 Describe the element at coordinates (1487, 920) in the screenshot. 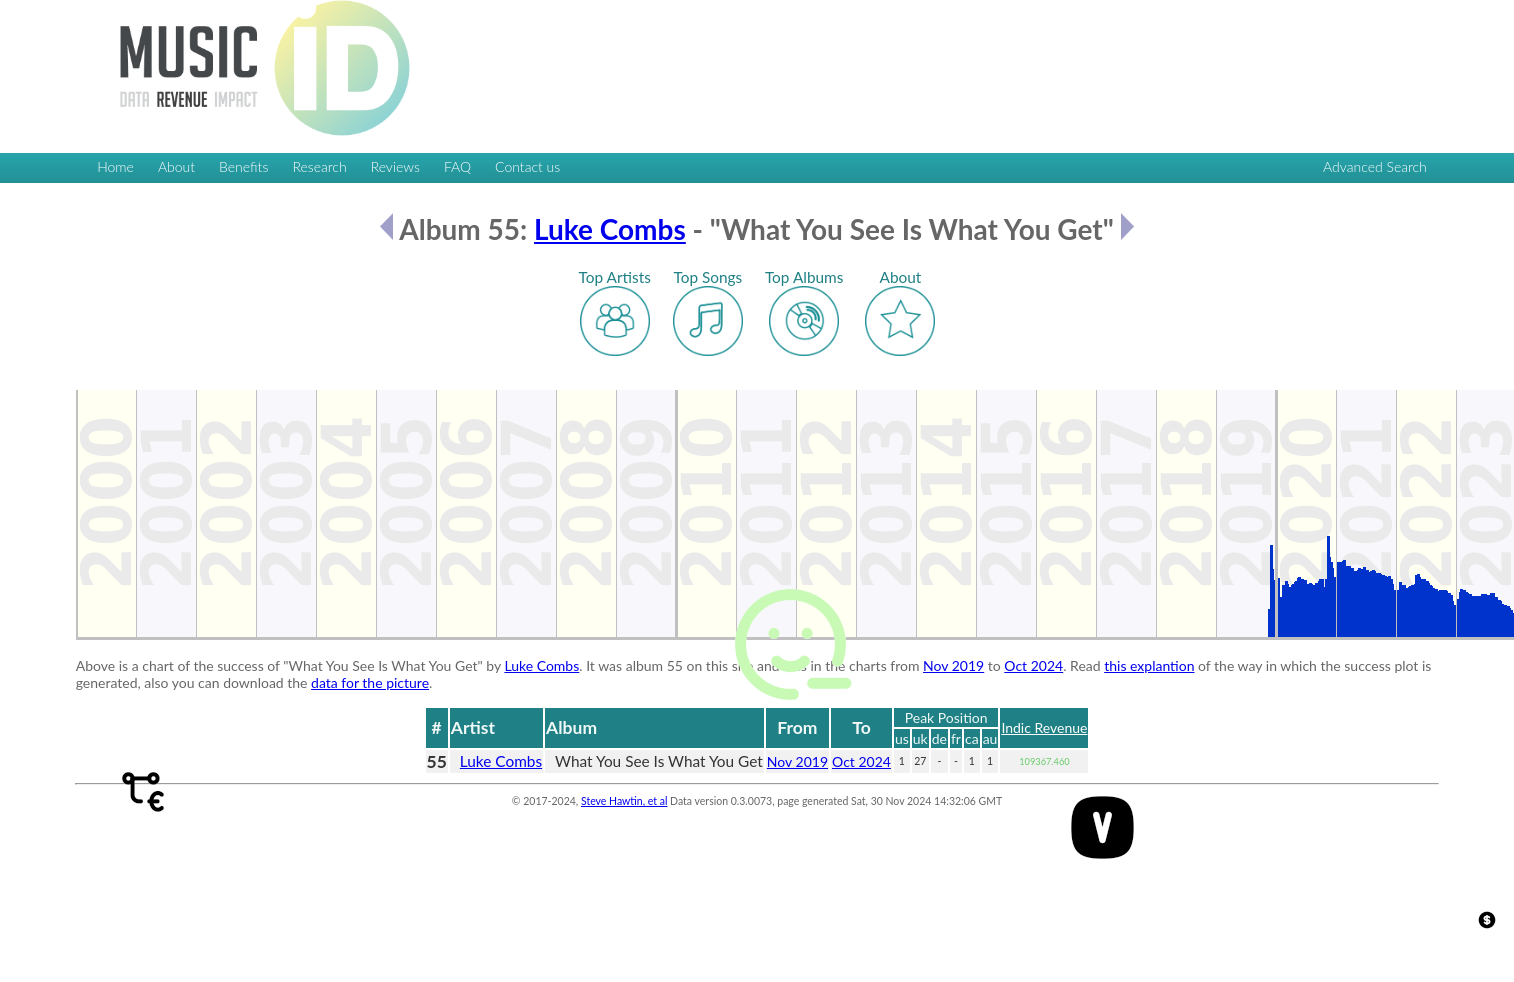

I see `view your account balance` at that location.